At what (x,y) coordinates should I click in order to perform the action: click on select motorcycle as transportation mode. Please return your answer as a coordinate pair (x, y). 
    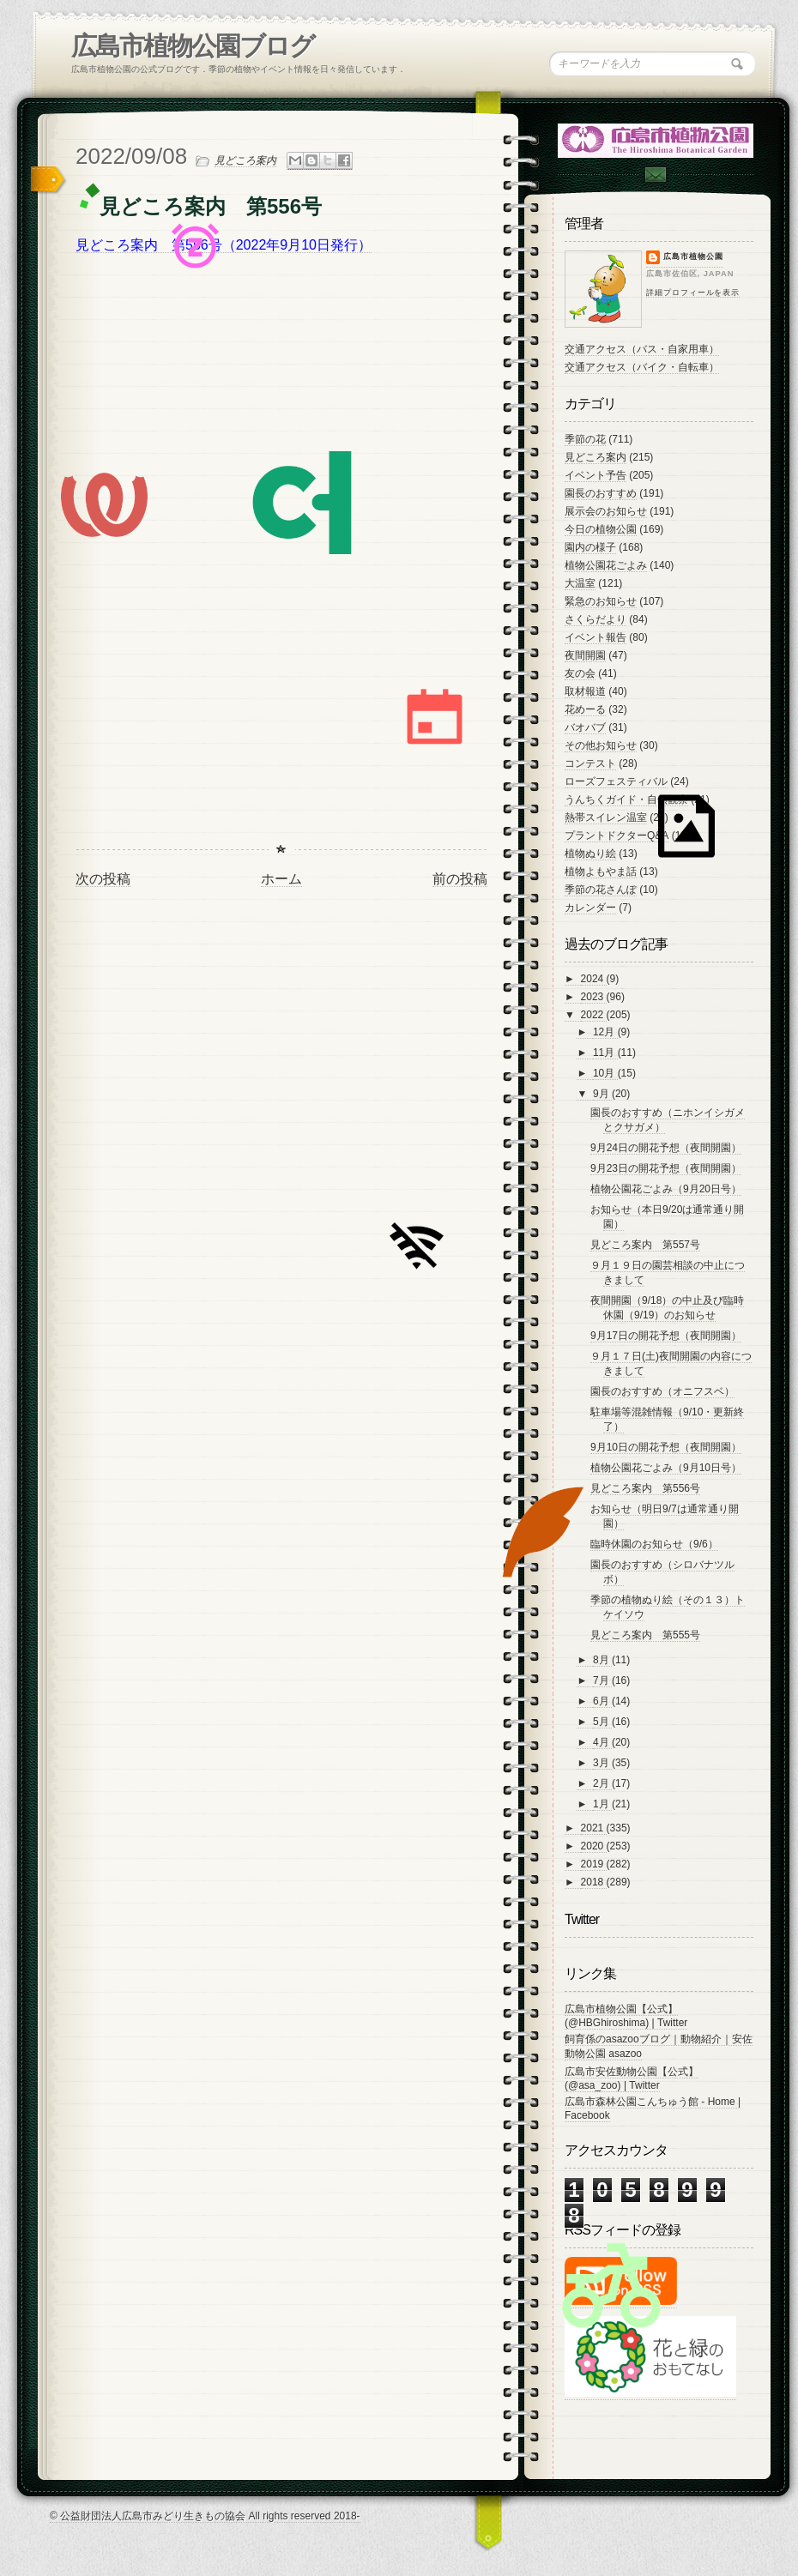
    Looking at the image, I should click on (611, 2283).